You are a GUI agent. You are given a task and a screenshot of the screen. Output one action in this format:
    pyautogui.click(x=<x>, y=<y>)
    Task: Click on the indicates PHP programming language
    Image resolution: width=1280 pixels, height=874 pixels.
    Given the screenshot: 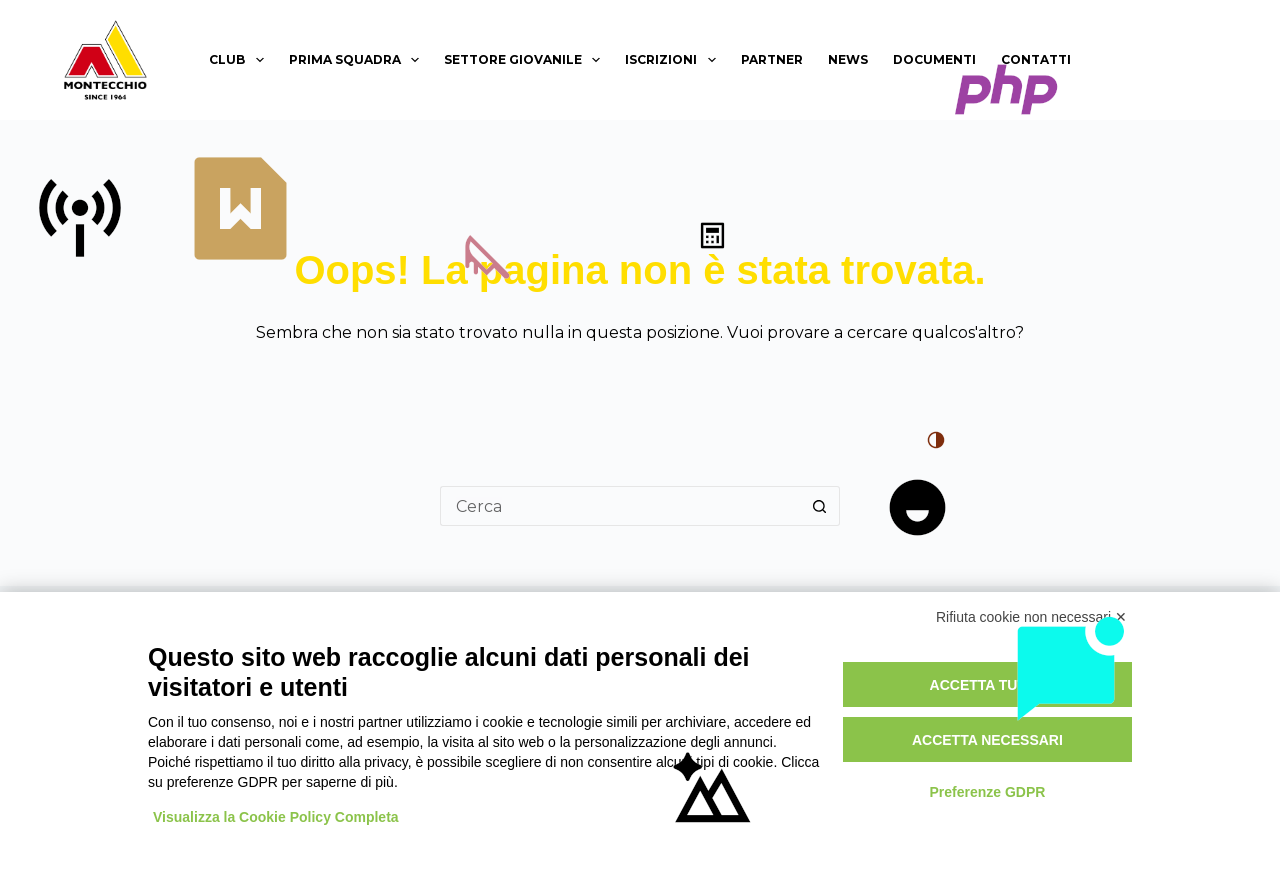 What is the action you would take?
    pyautogui.click(x=1006, y=93)
    